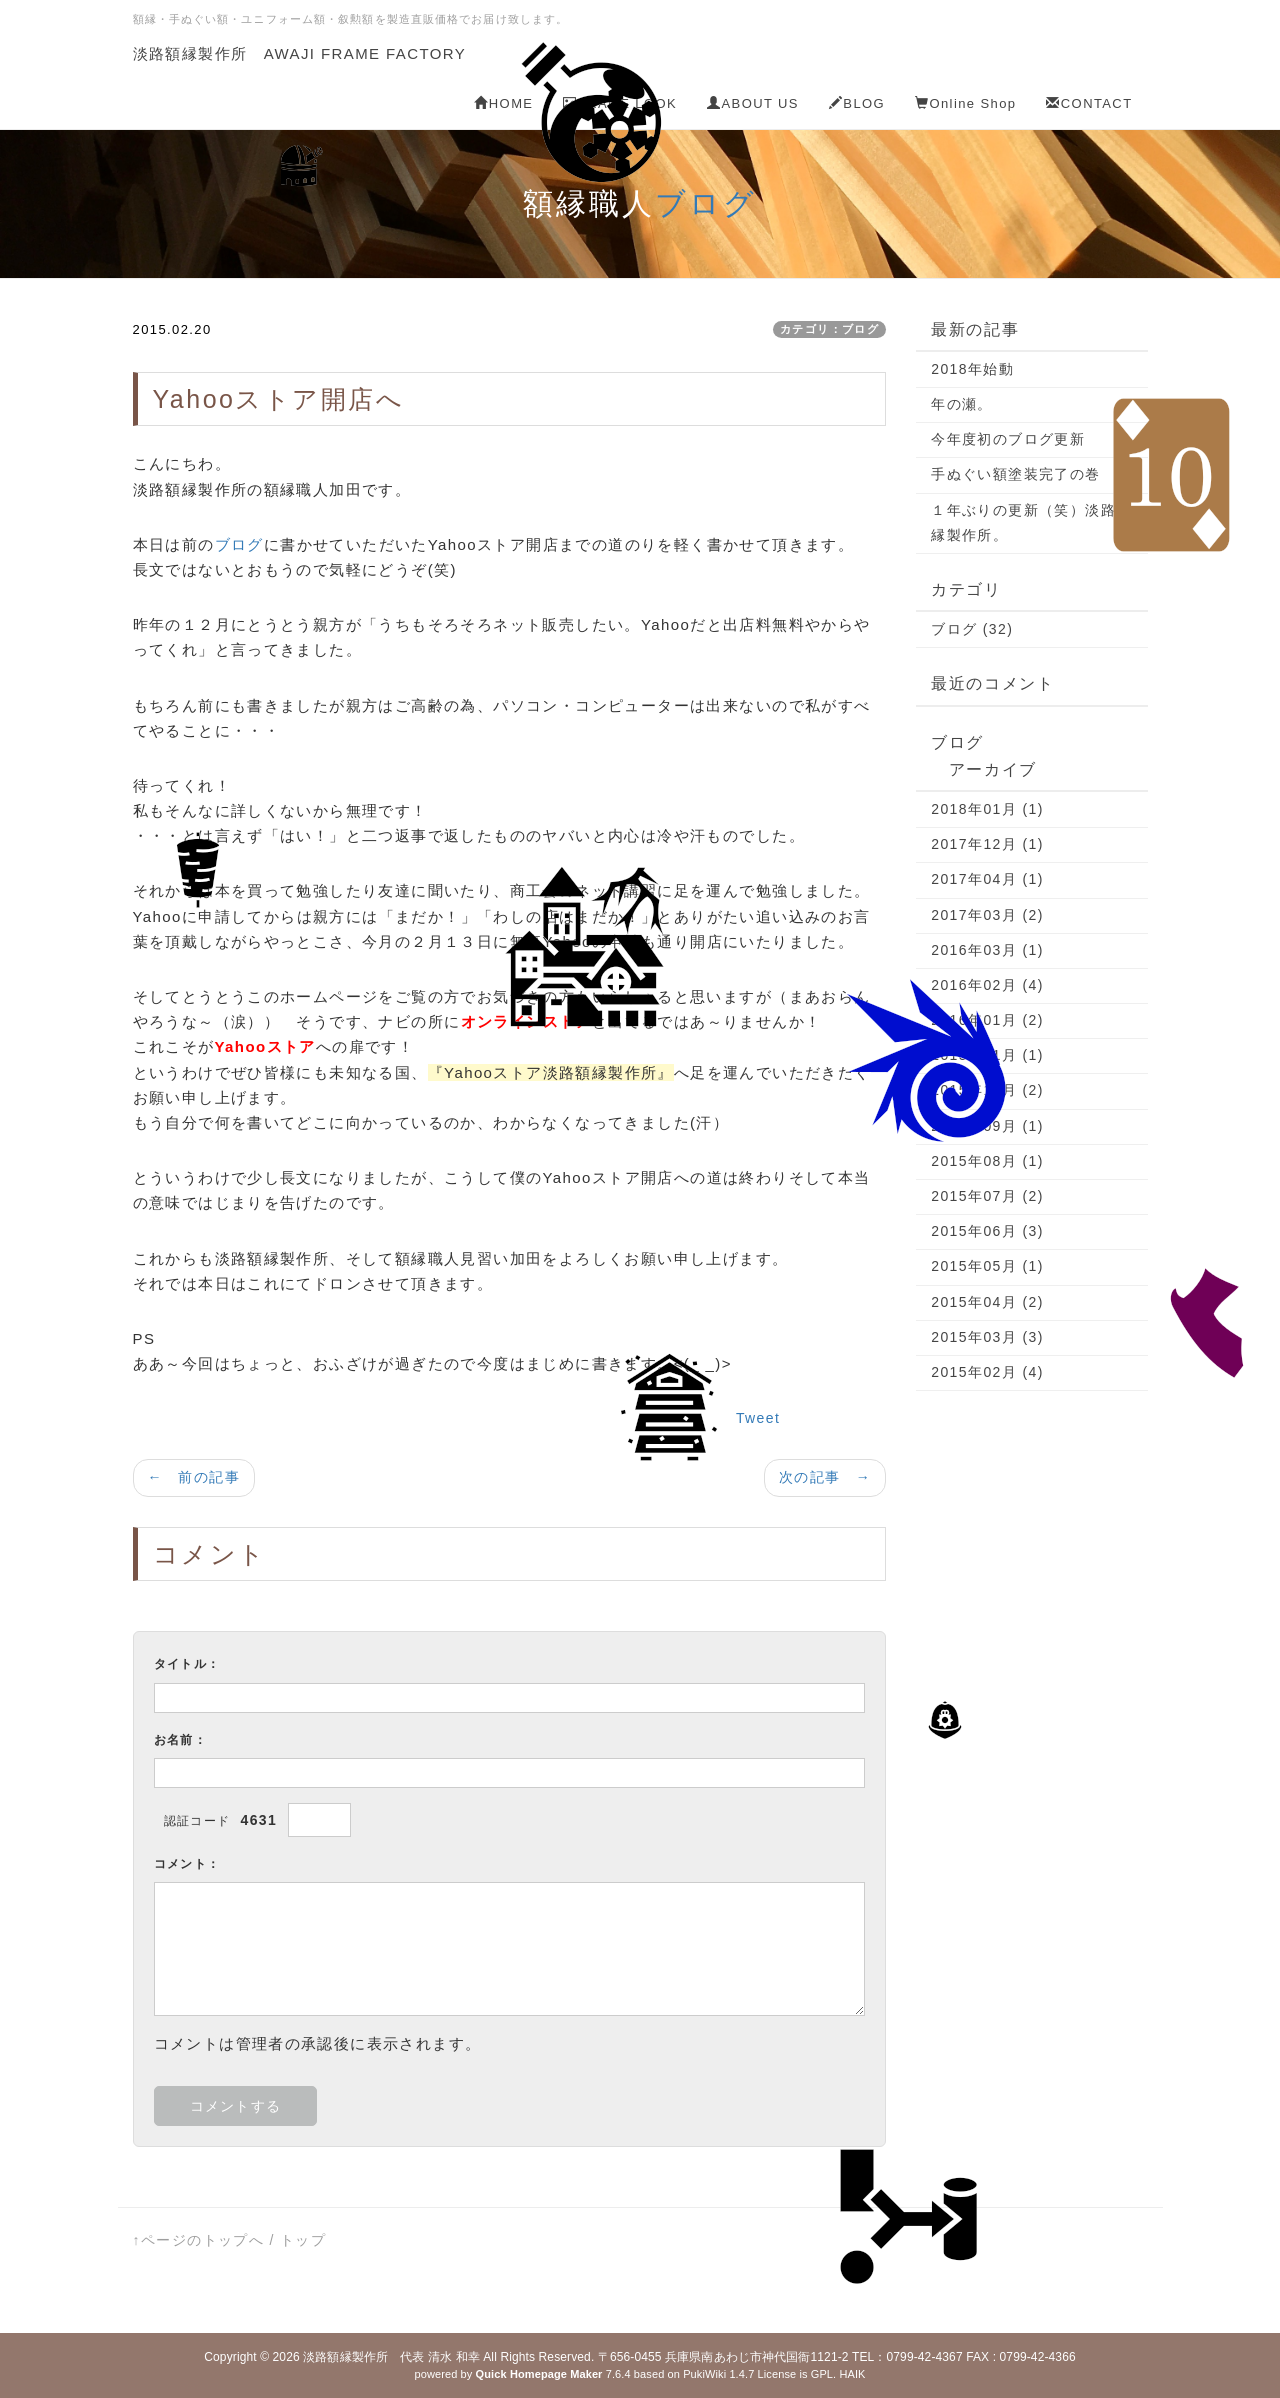 This screenshot has width=1280, height=2398. I want to click on ten of diamonds playing card, so click(1171, 475).